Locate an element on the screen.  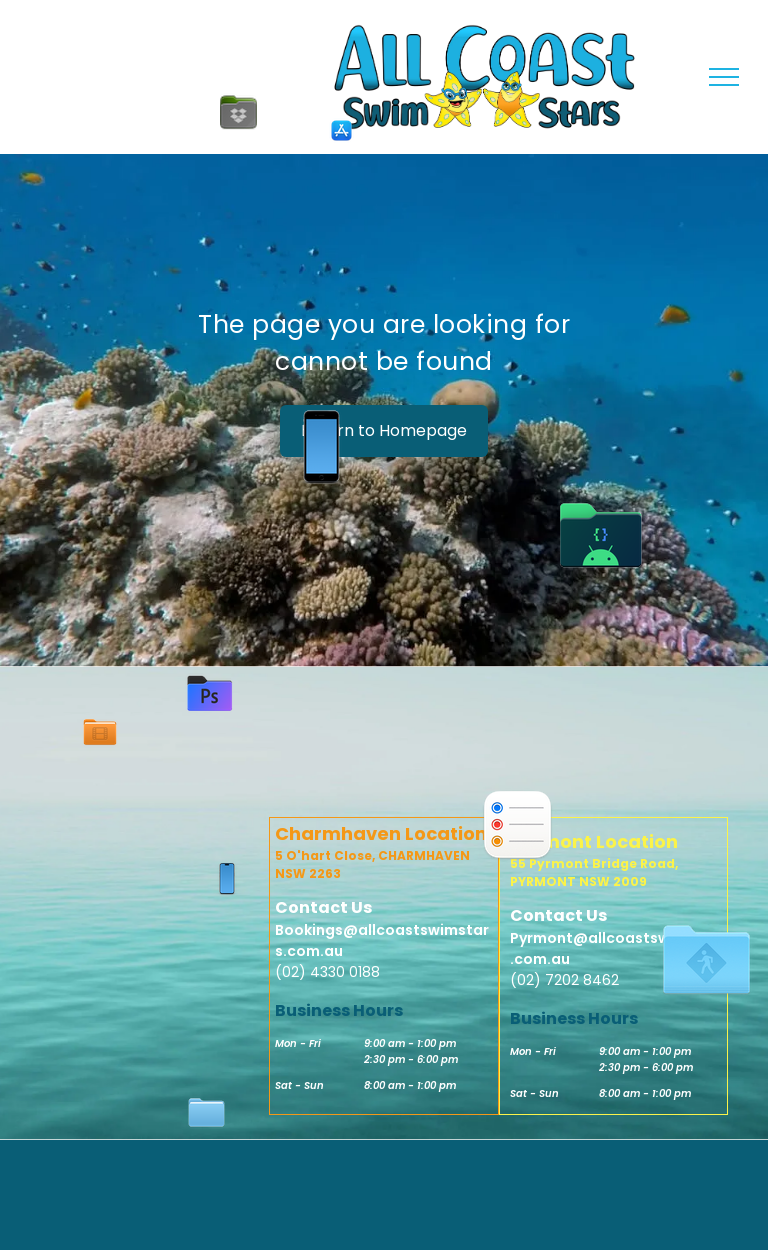
open folder containing Adobe Photoshop files is located at coordinates (209, 694).